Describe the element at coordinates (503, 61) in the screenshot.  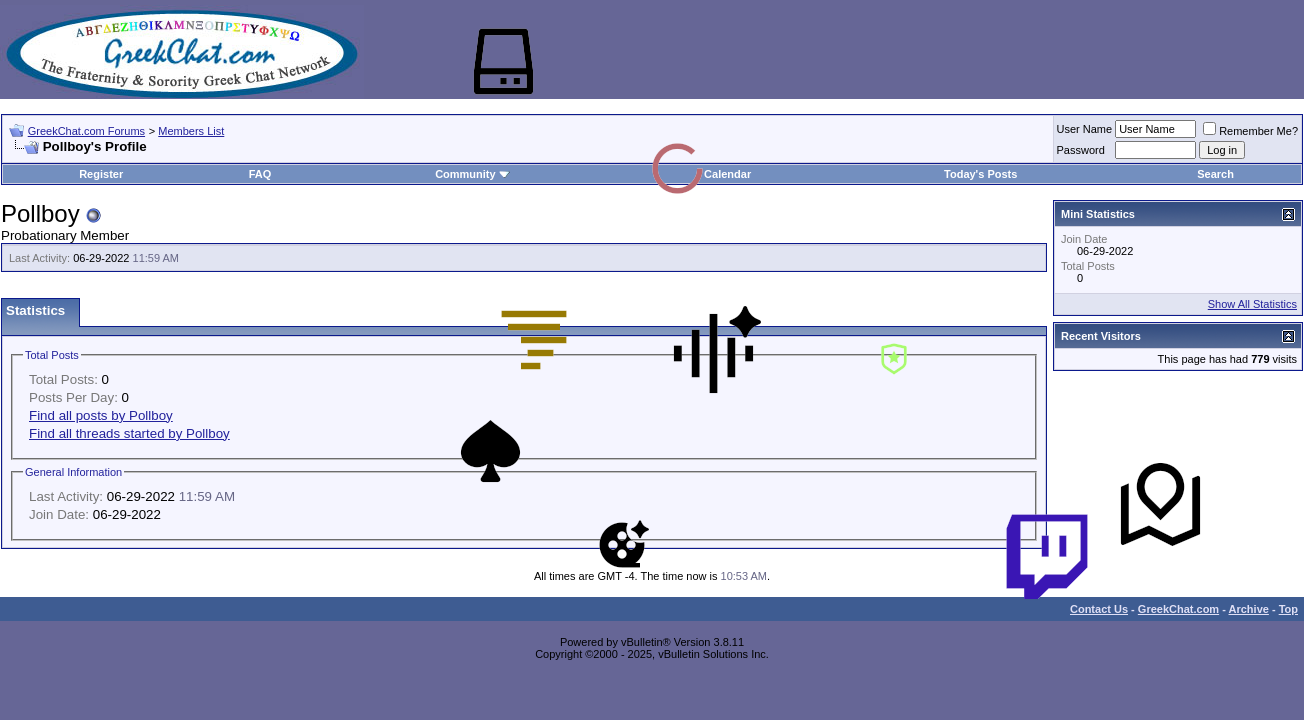
I see `access external storage or hard drive` at that location.